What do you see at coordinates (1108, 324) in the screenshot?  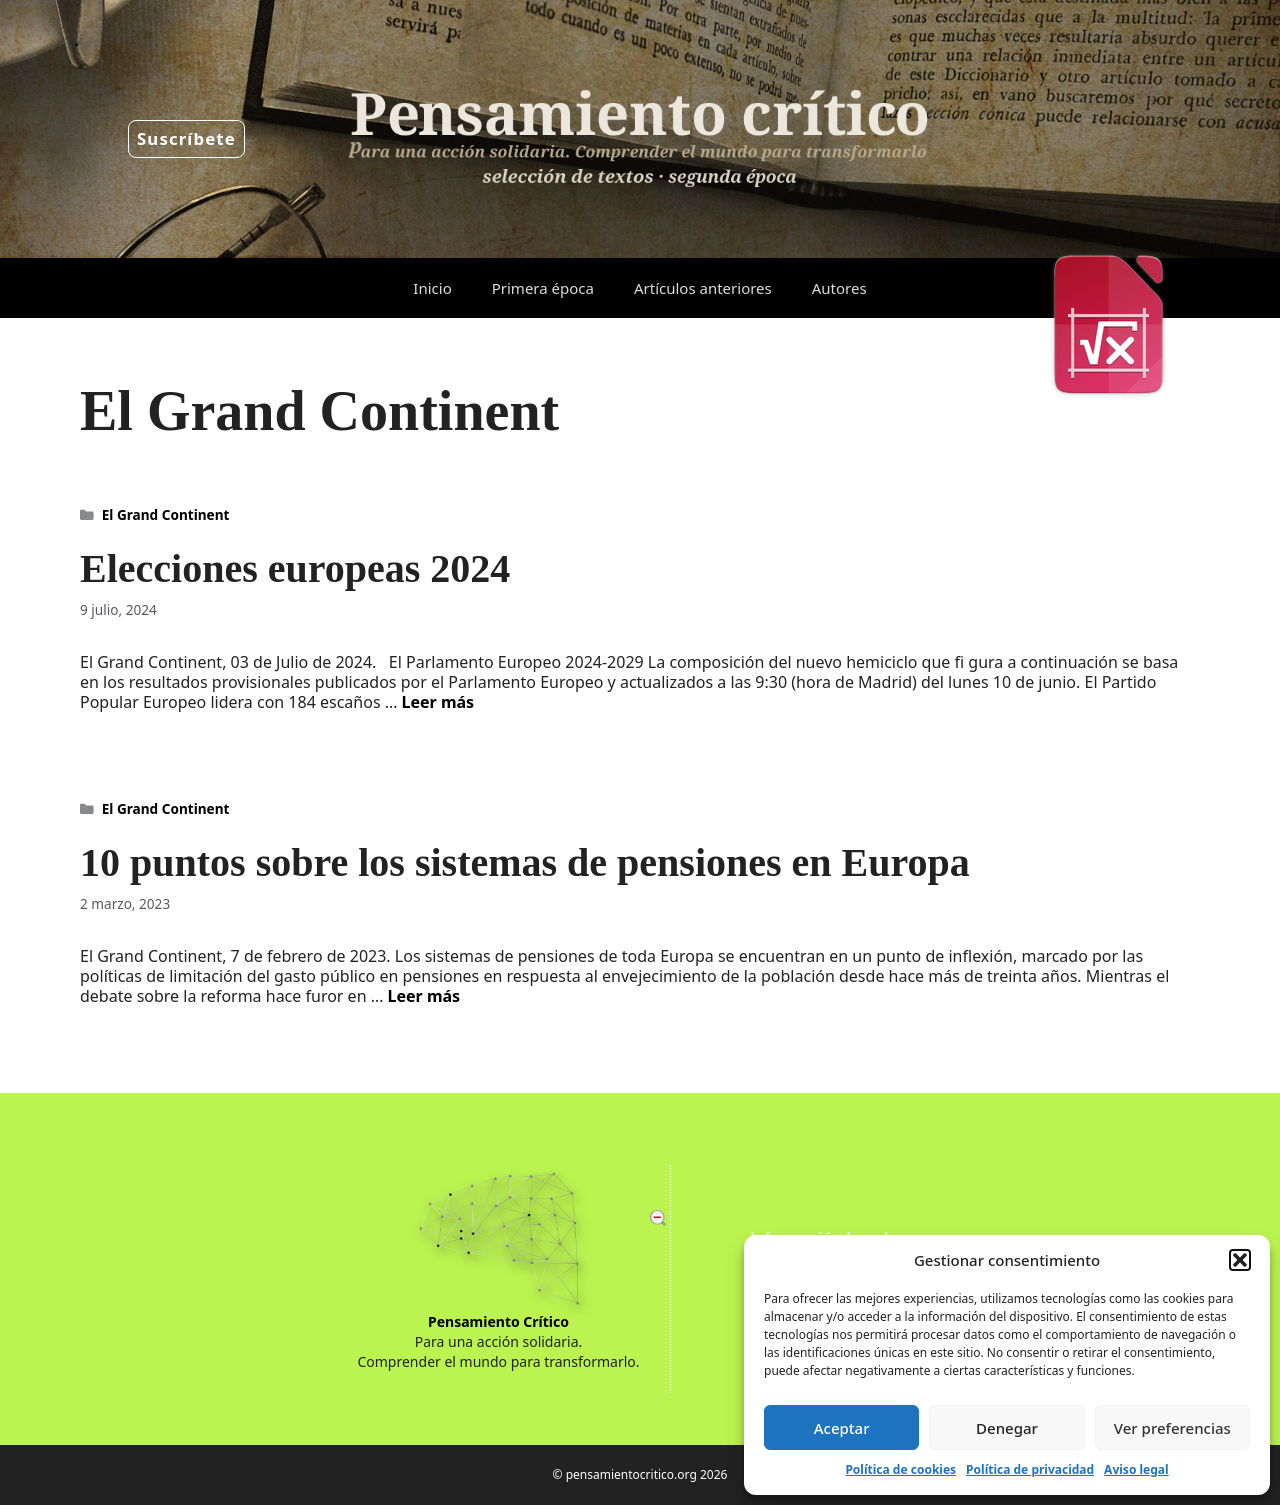 I see `open LibreOffice Math formula editor` at bounding box center [1108, 324].